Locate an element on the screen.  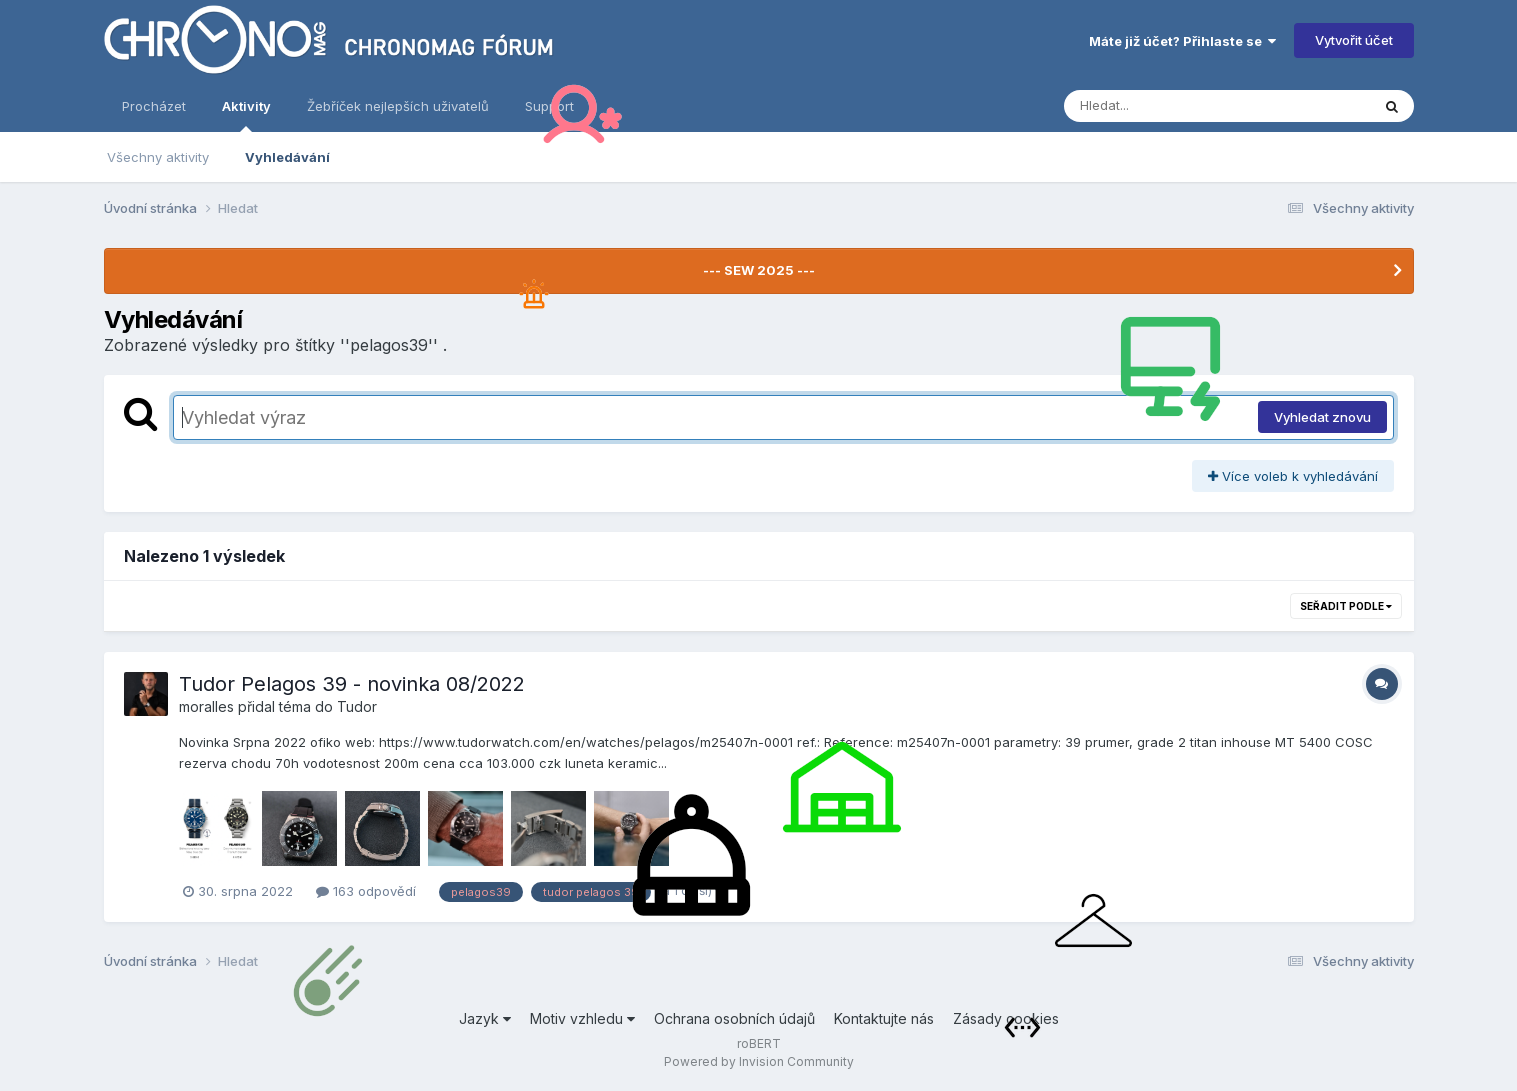
trigger an emergency alert is located at coordinates (534, 294).